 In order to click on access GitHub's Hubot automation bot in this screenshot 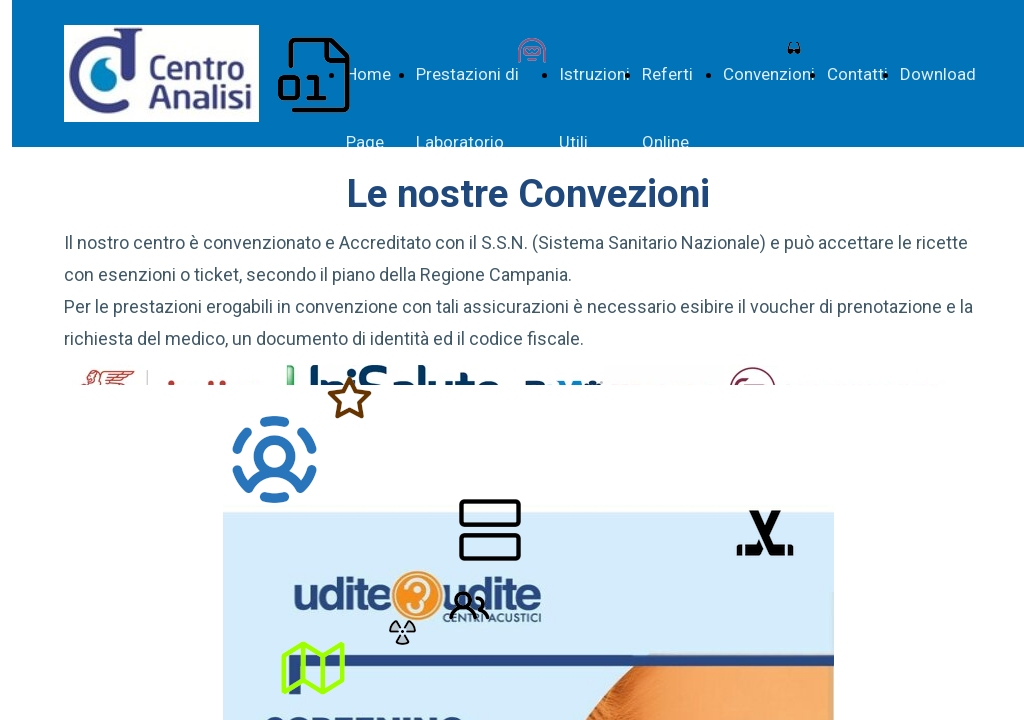, I will do `click(532, 52)`.